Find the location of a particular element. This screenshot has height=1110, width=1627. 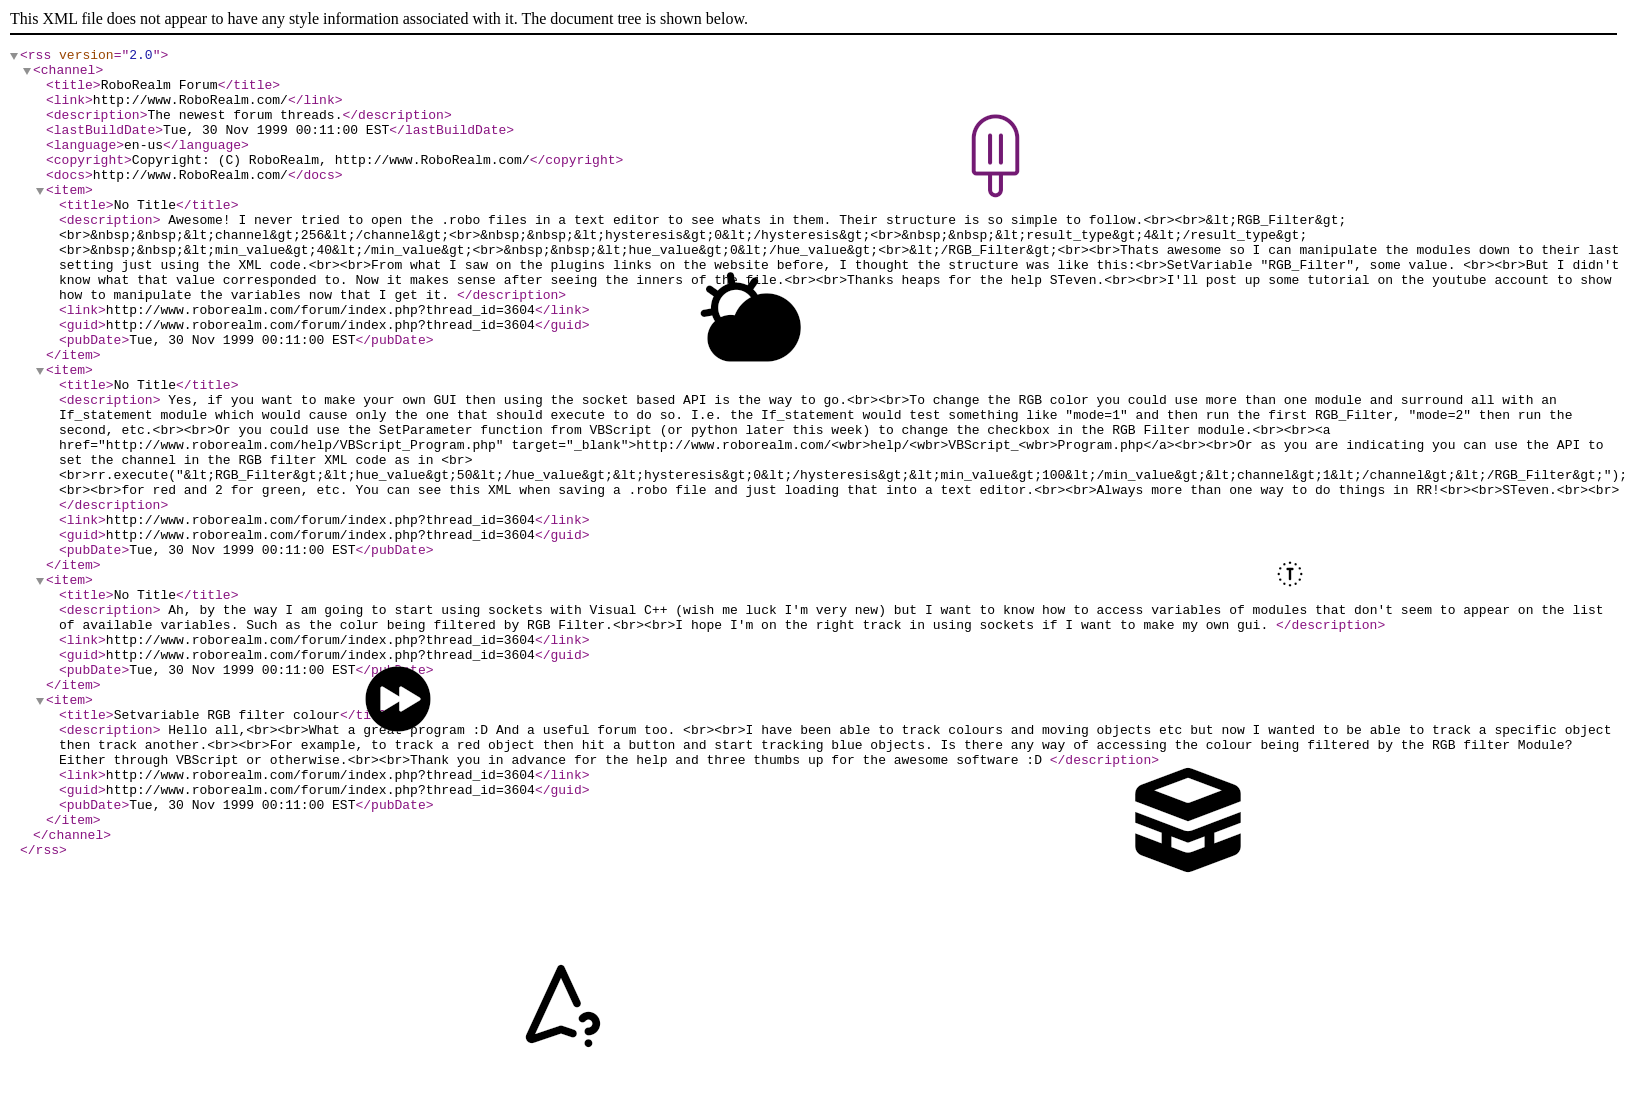

skip forward to the next track is located at coordinates (398, 699).